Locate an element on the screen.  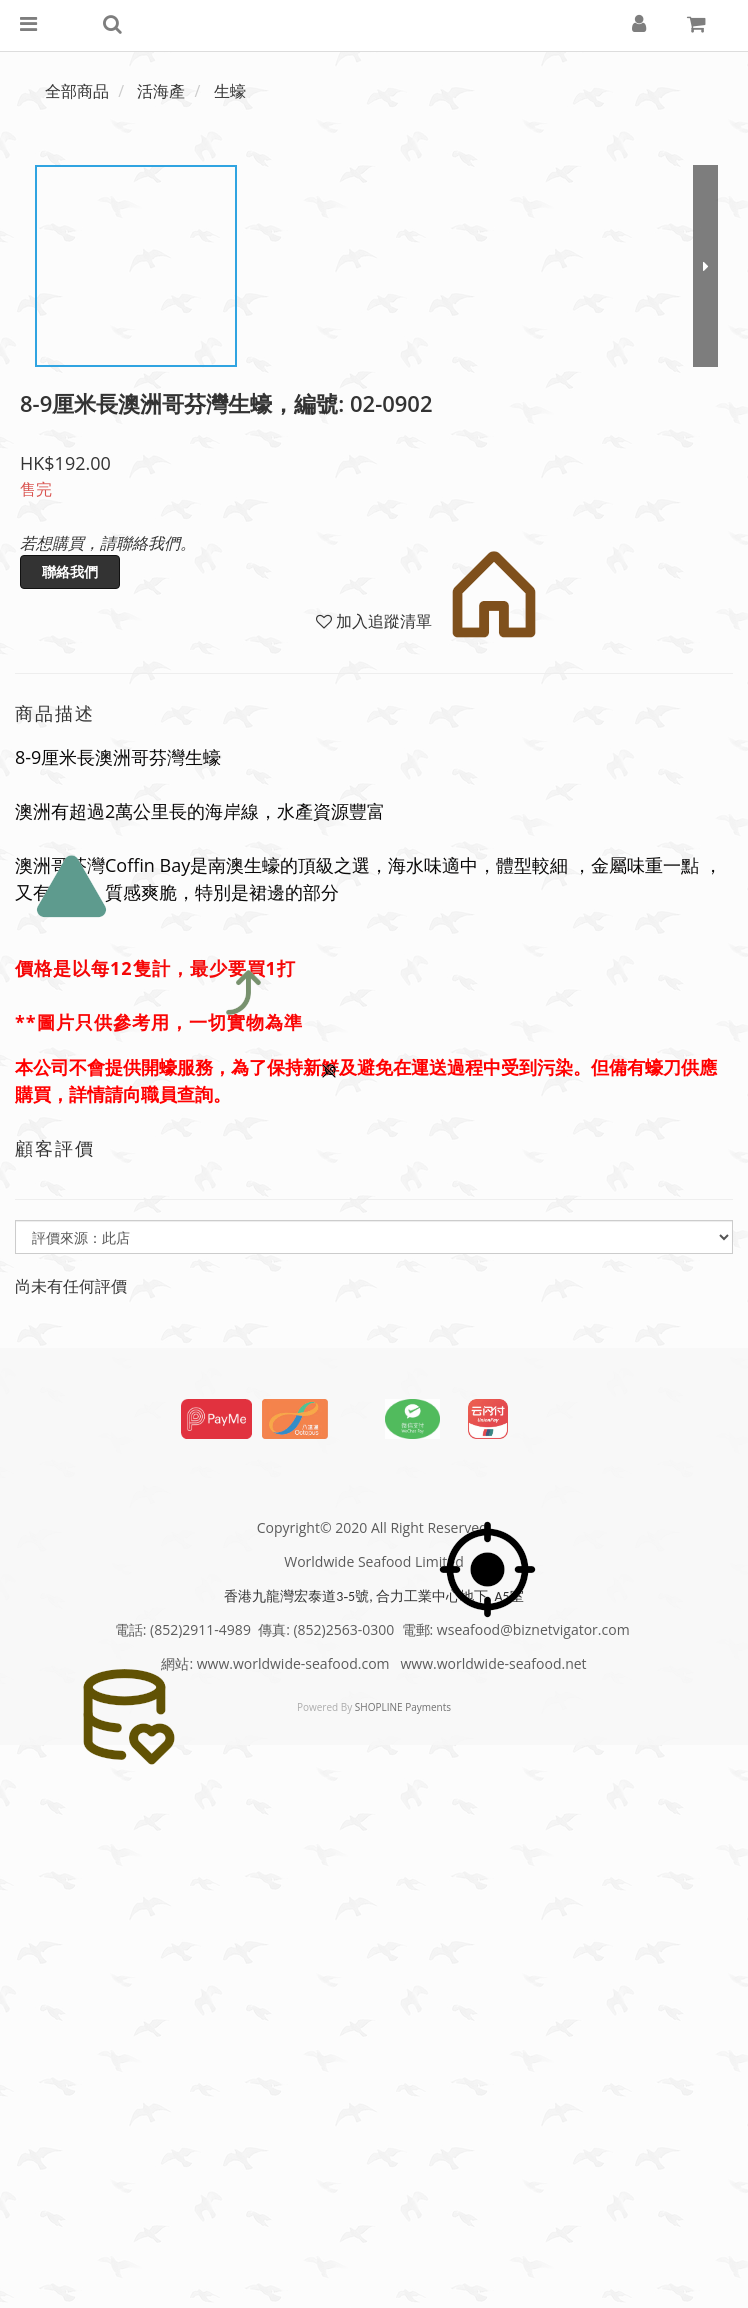
disable candy or sweets mode is located at coordinates (329, 1071).